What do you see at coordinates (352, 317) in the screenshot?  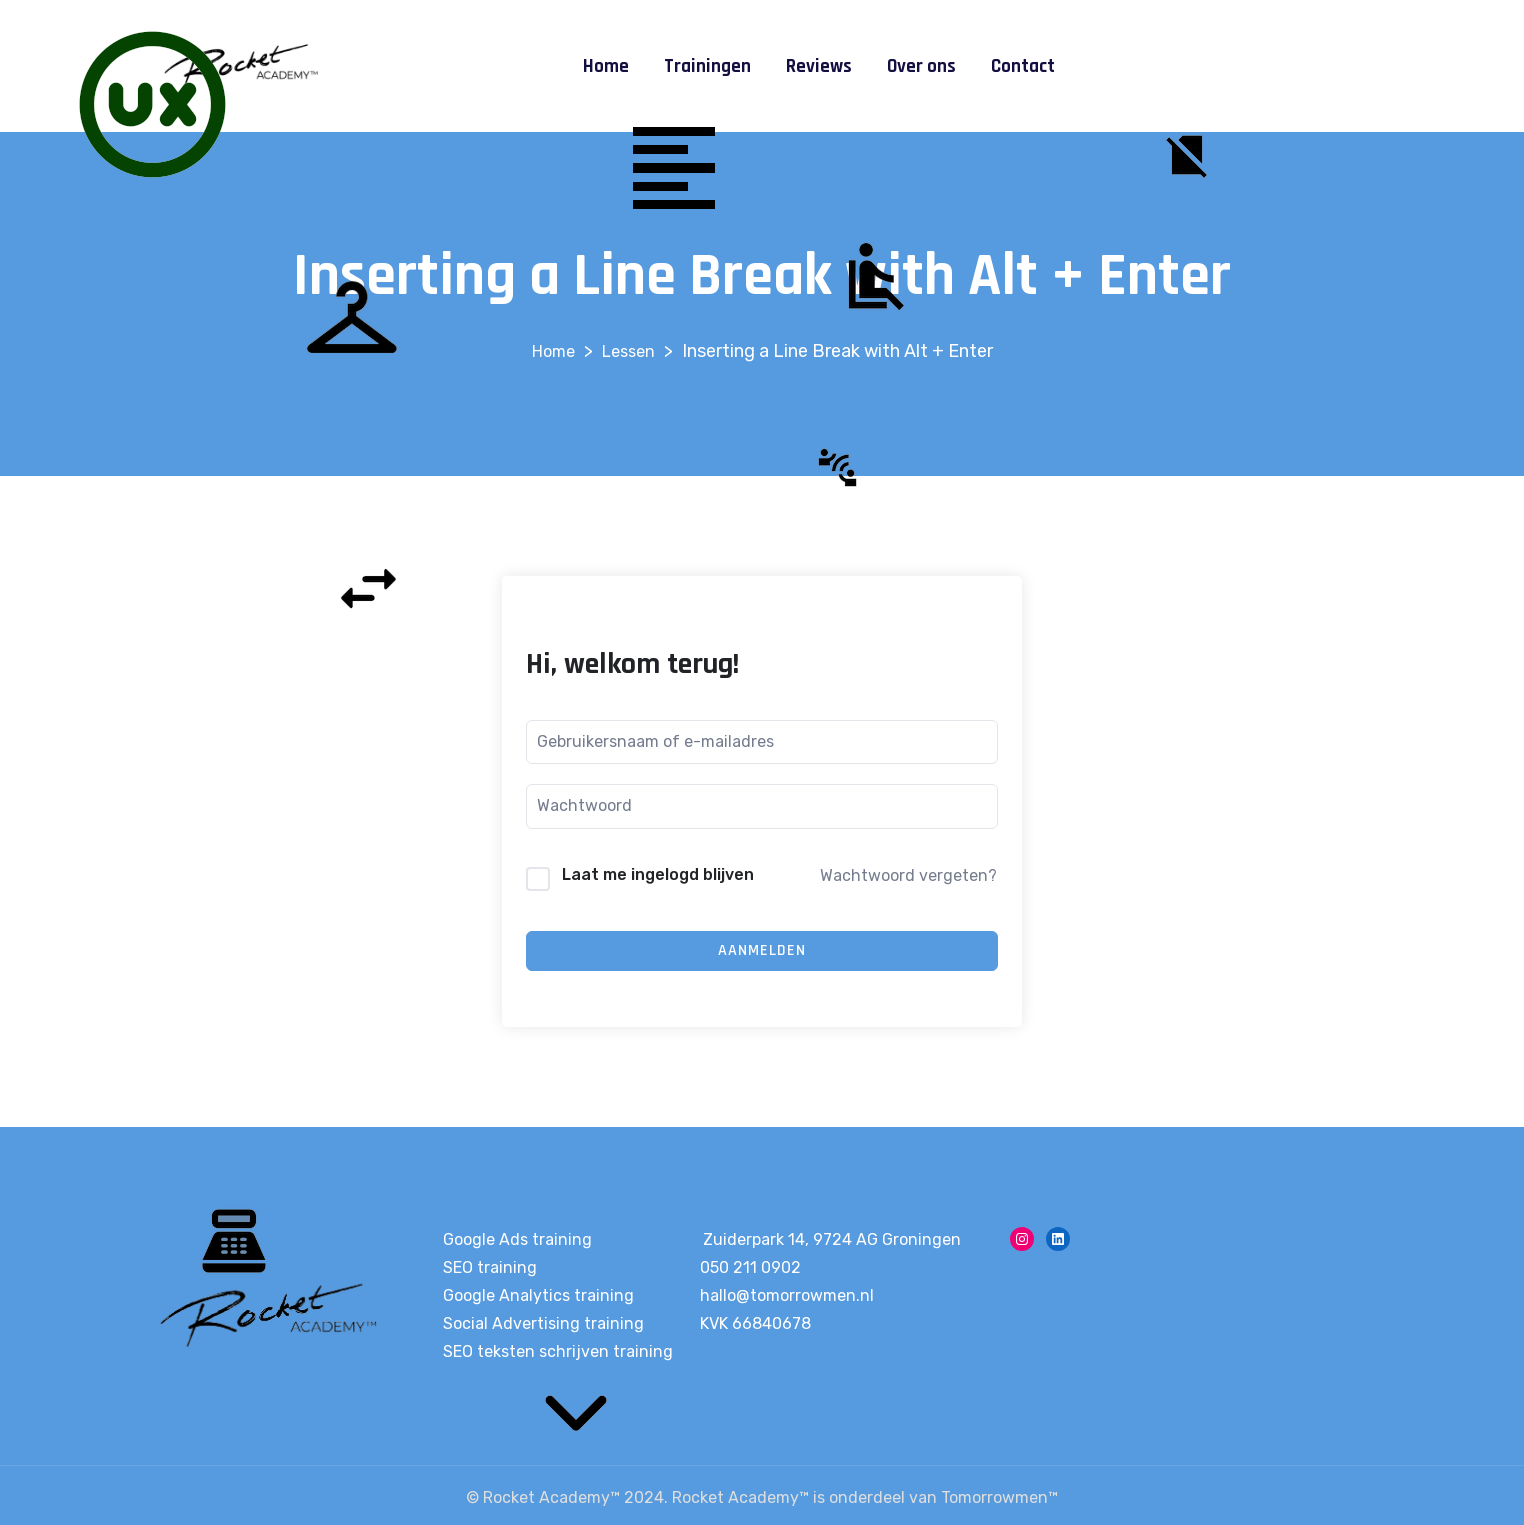 I see `access wardrobe or clothing options` at bounding box center [352, 317].